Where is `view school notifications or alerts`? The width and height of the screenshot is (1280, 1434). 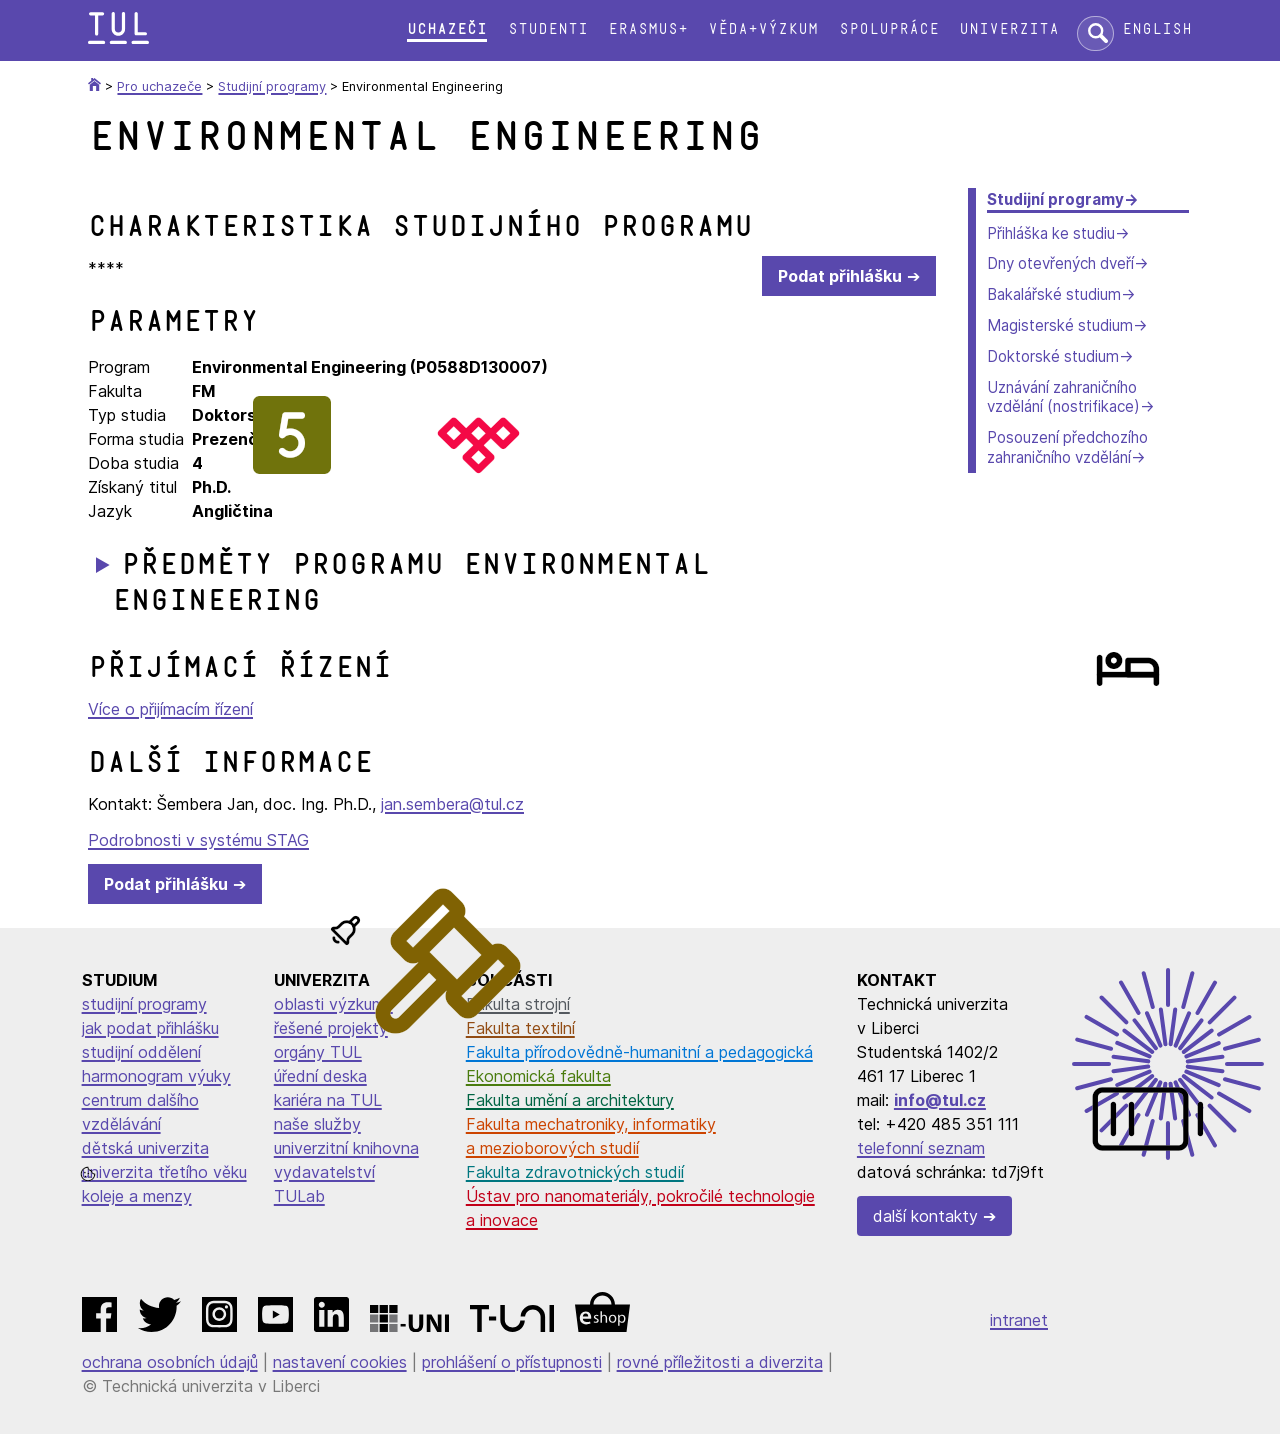
view school notifications or alerts is located at coordinates (345, 930).